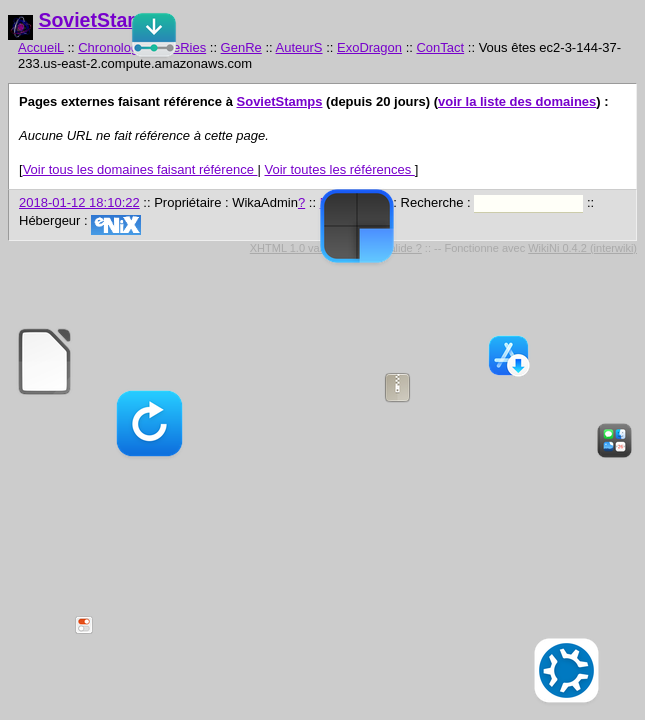  What do you see at coordinates (566, 670) in the screenshot?
I see `launch kubuntu system settings` at bounding box center [566, 670].